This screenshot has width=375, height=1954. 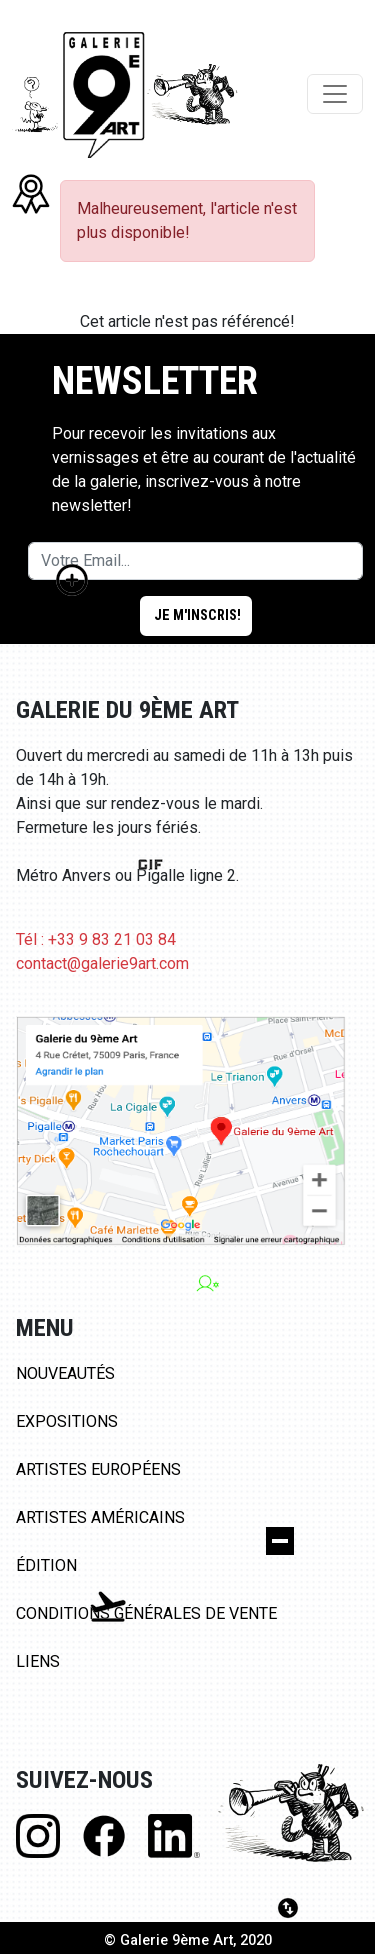 I want to click on swap or reorder items vertically, so click(x=288, y=1908).